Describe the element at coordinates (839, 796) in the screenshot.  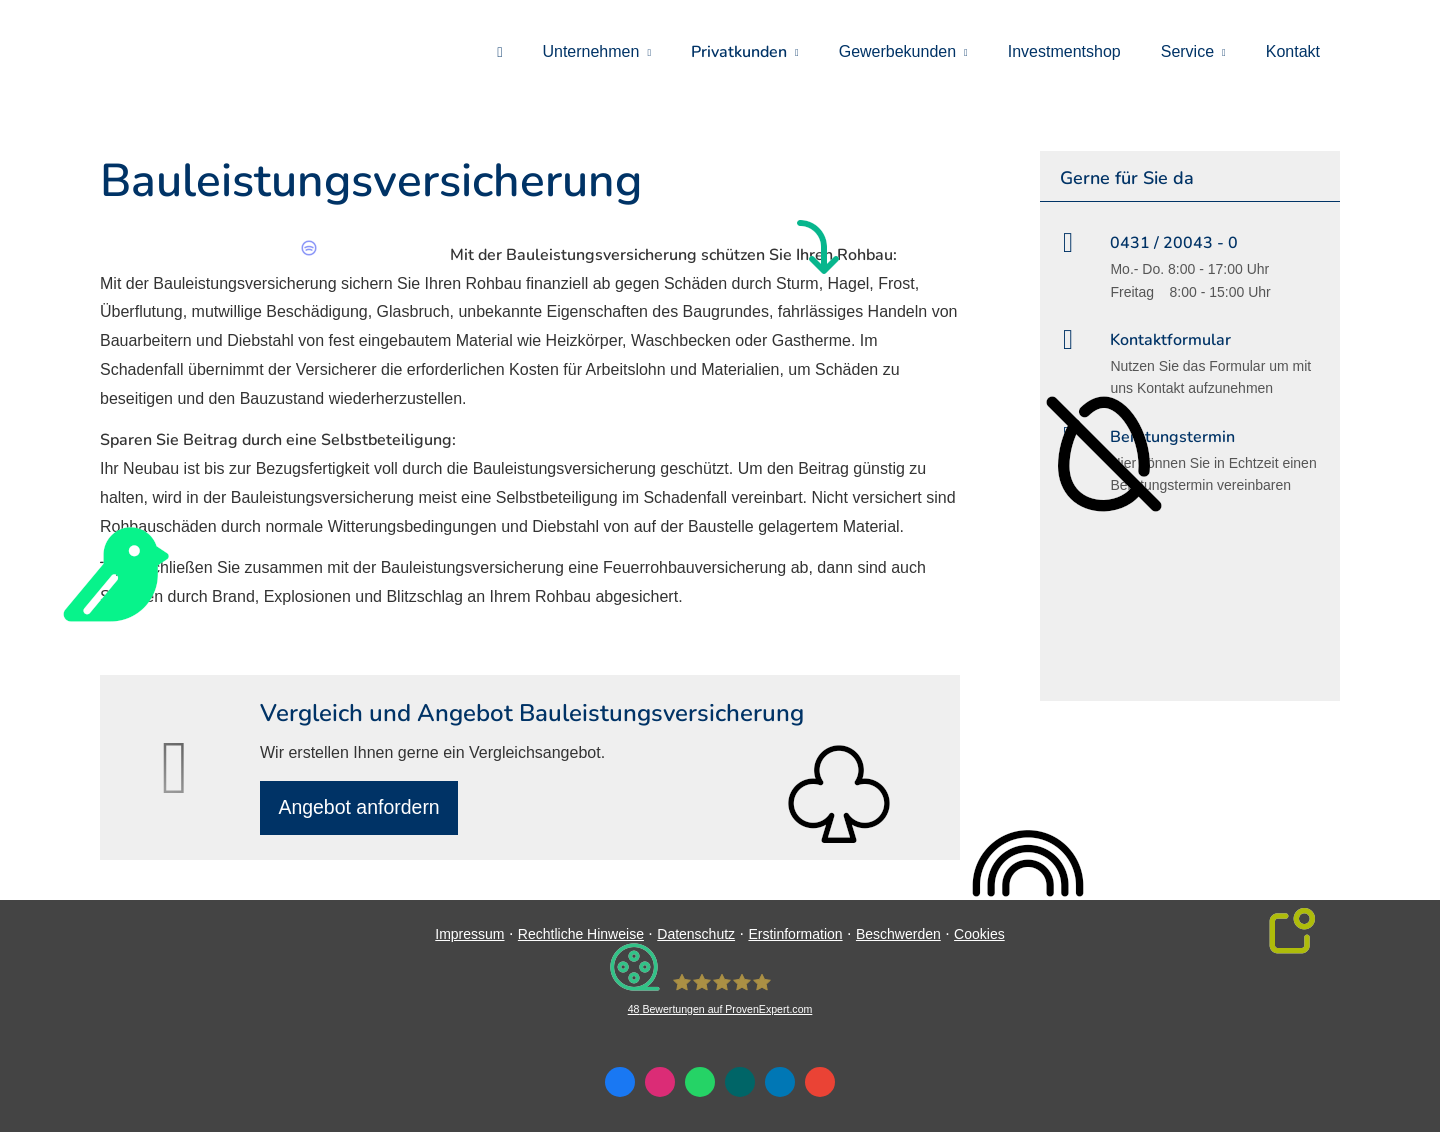
I see `indicates clubs suit in a card game` at that location.